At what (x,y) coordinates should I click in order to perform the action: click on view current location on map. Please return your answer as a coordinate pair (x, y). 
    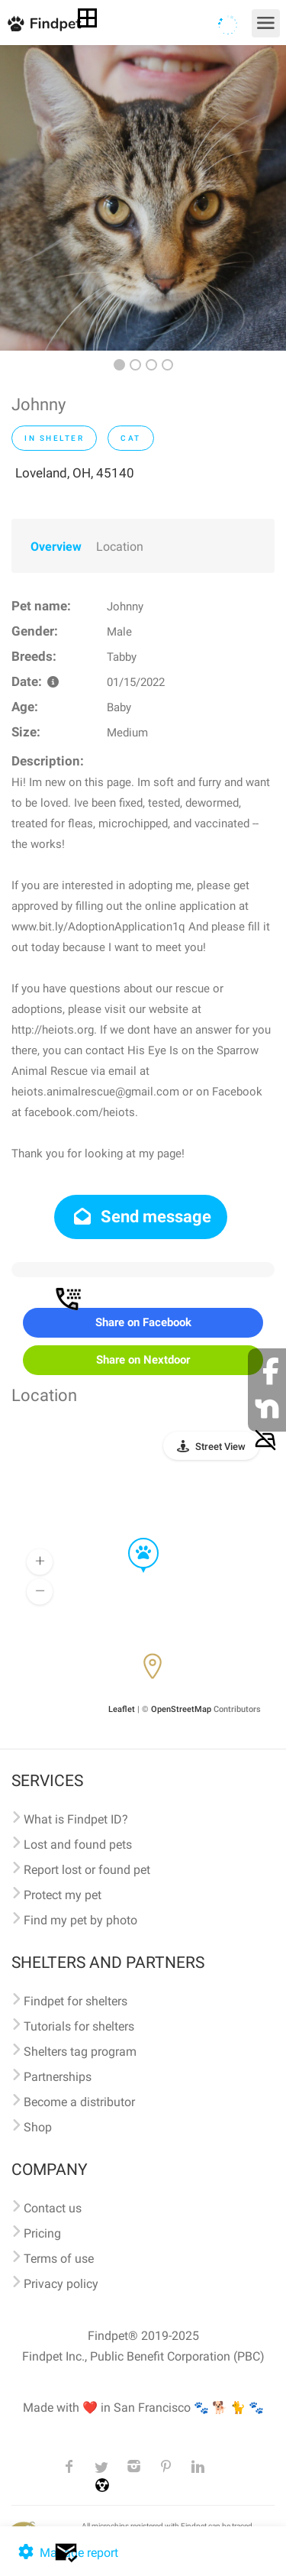
    Looking at the image, I should click on (153, 1666).